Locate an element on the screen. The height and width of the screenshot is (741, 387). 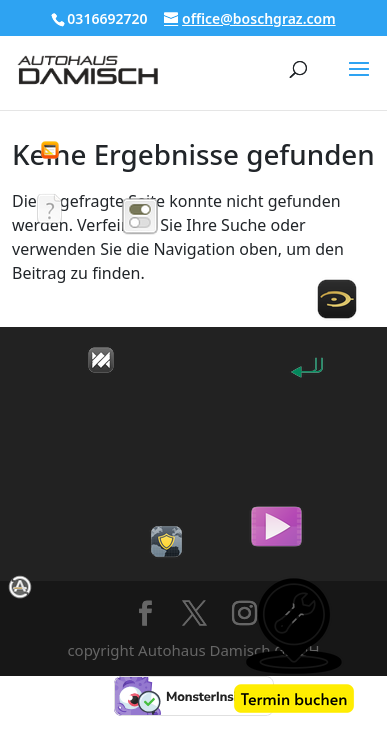
open the software updater application is located at coordinates (20, 587).